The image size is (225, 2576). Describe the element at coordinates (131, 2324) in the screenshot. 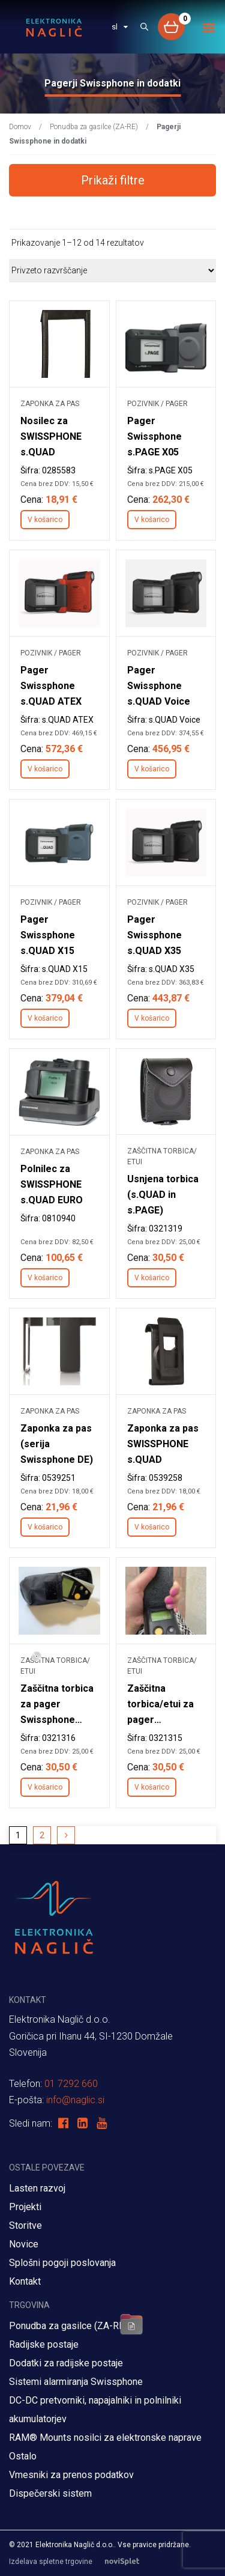

I see `open your documents folder` at that location.